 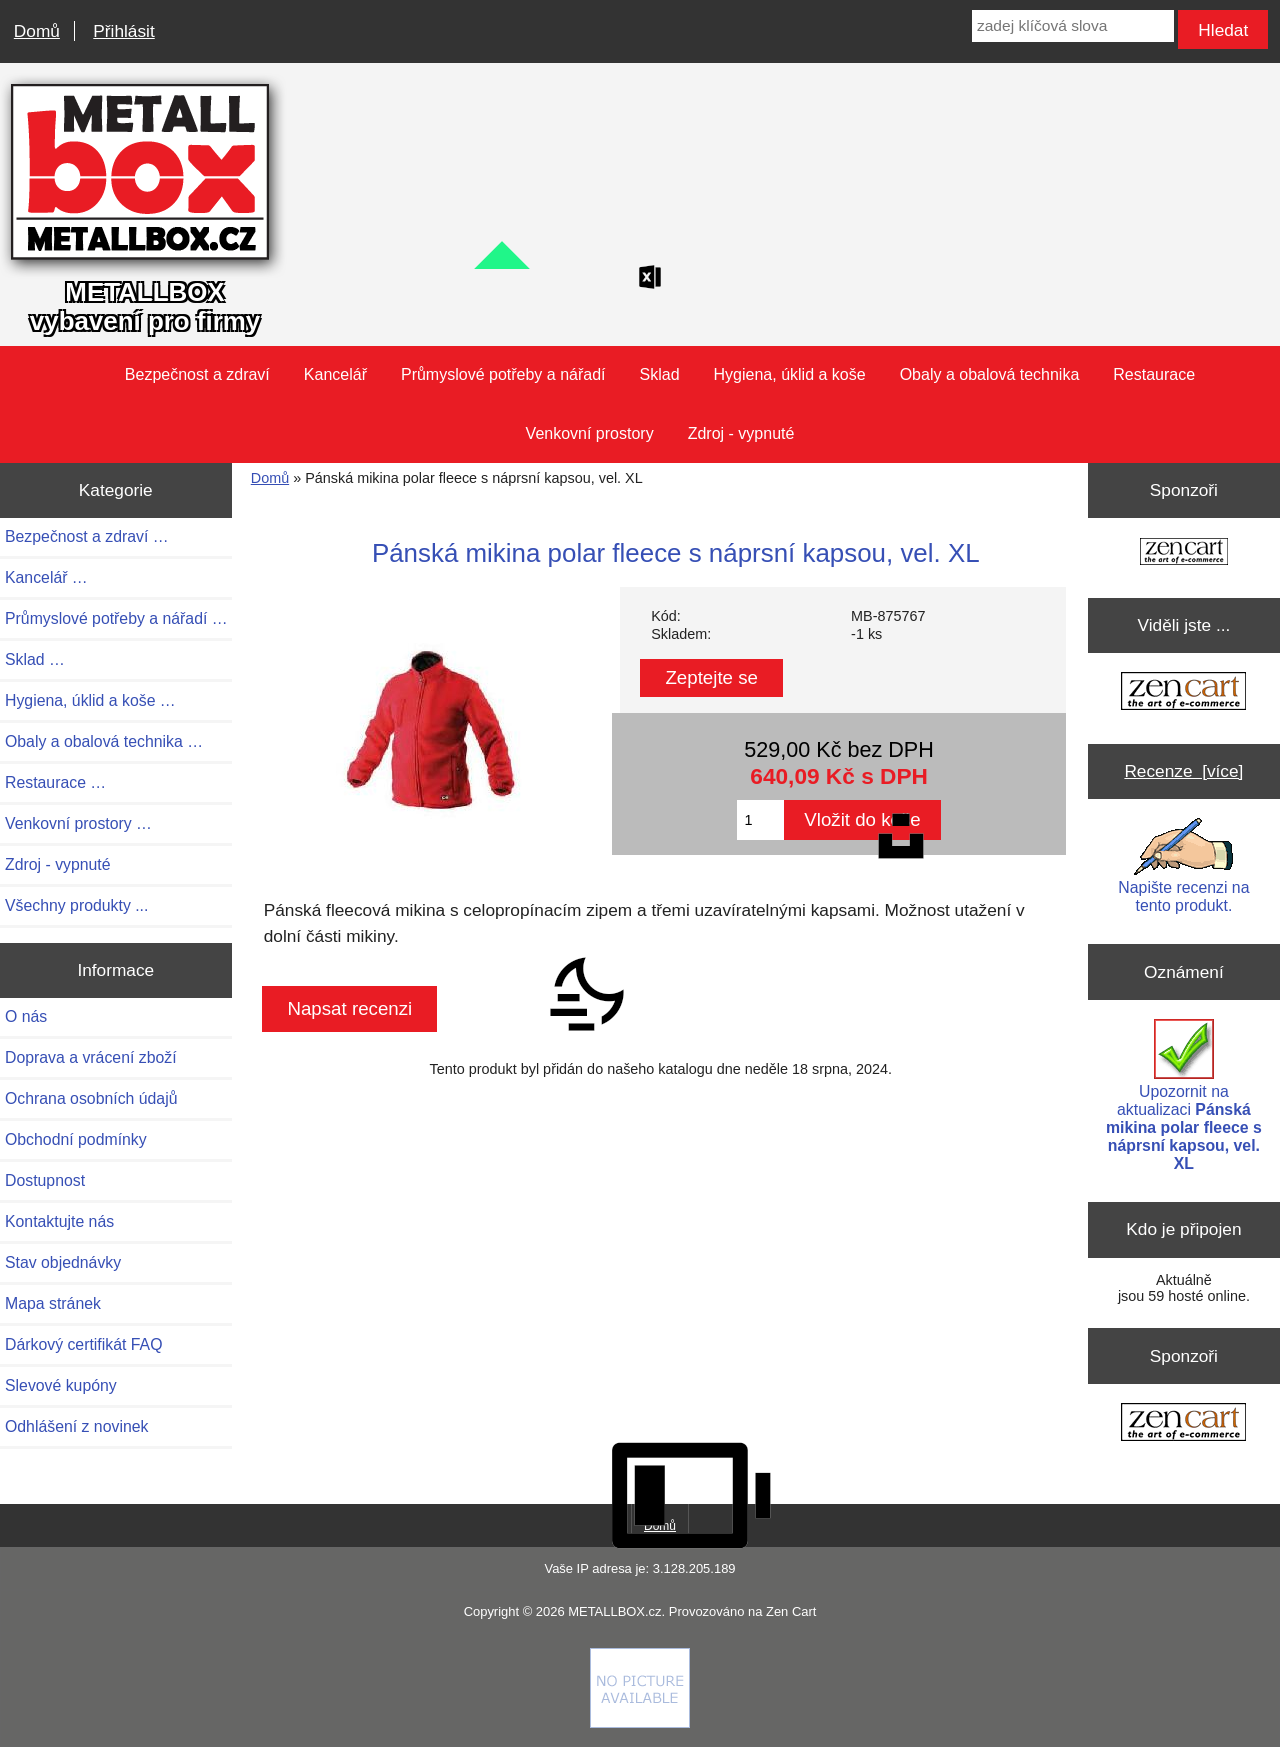 What do you see at coordinates (502, 255) in the screenshot?
I see `expand or show more content above` at bounding box center [502, 255].